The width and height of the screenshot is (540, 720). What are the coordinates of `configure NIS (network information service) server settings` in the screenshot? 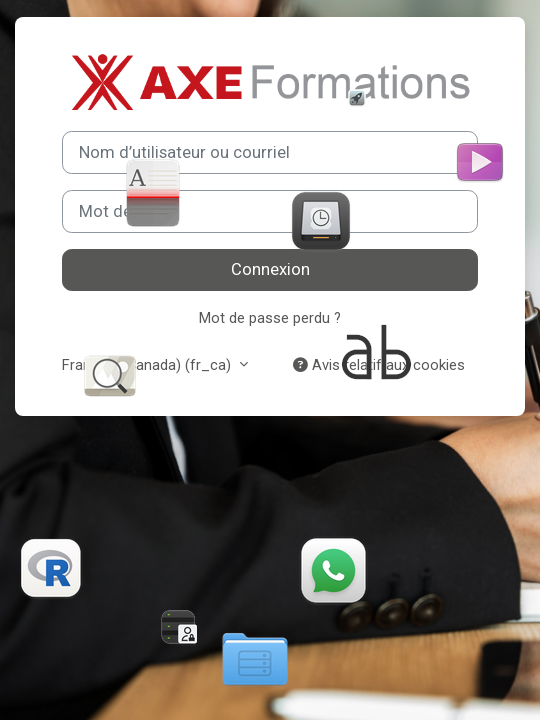 It's located at (178, 627).